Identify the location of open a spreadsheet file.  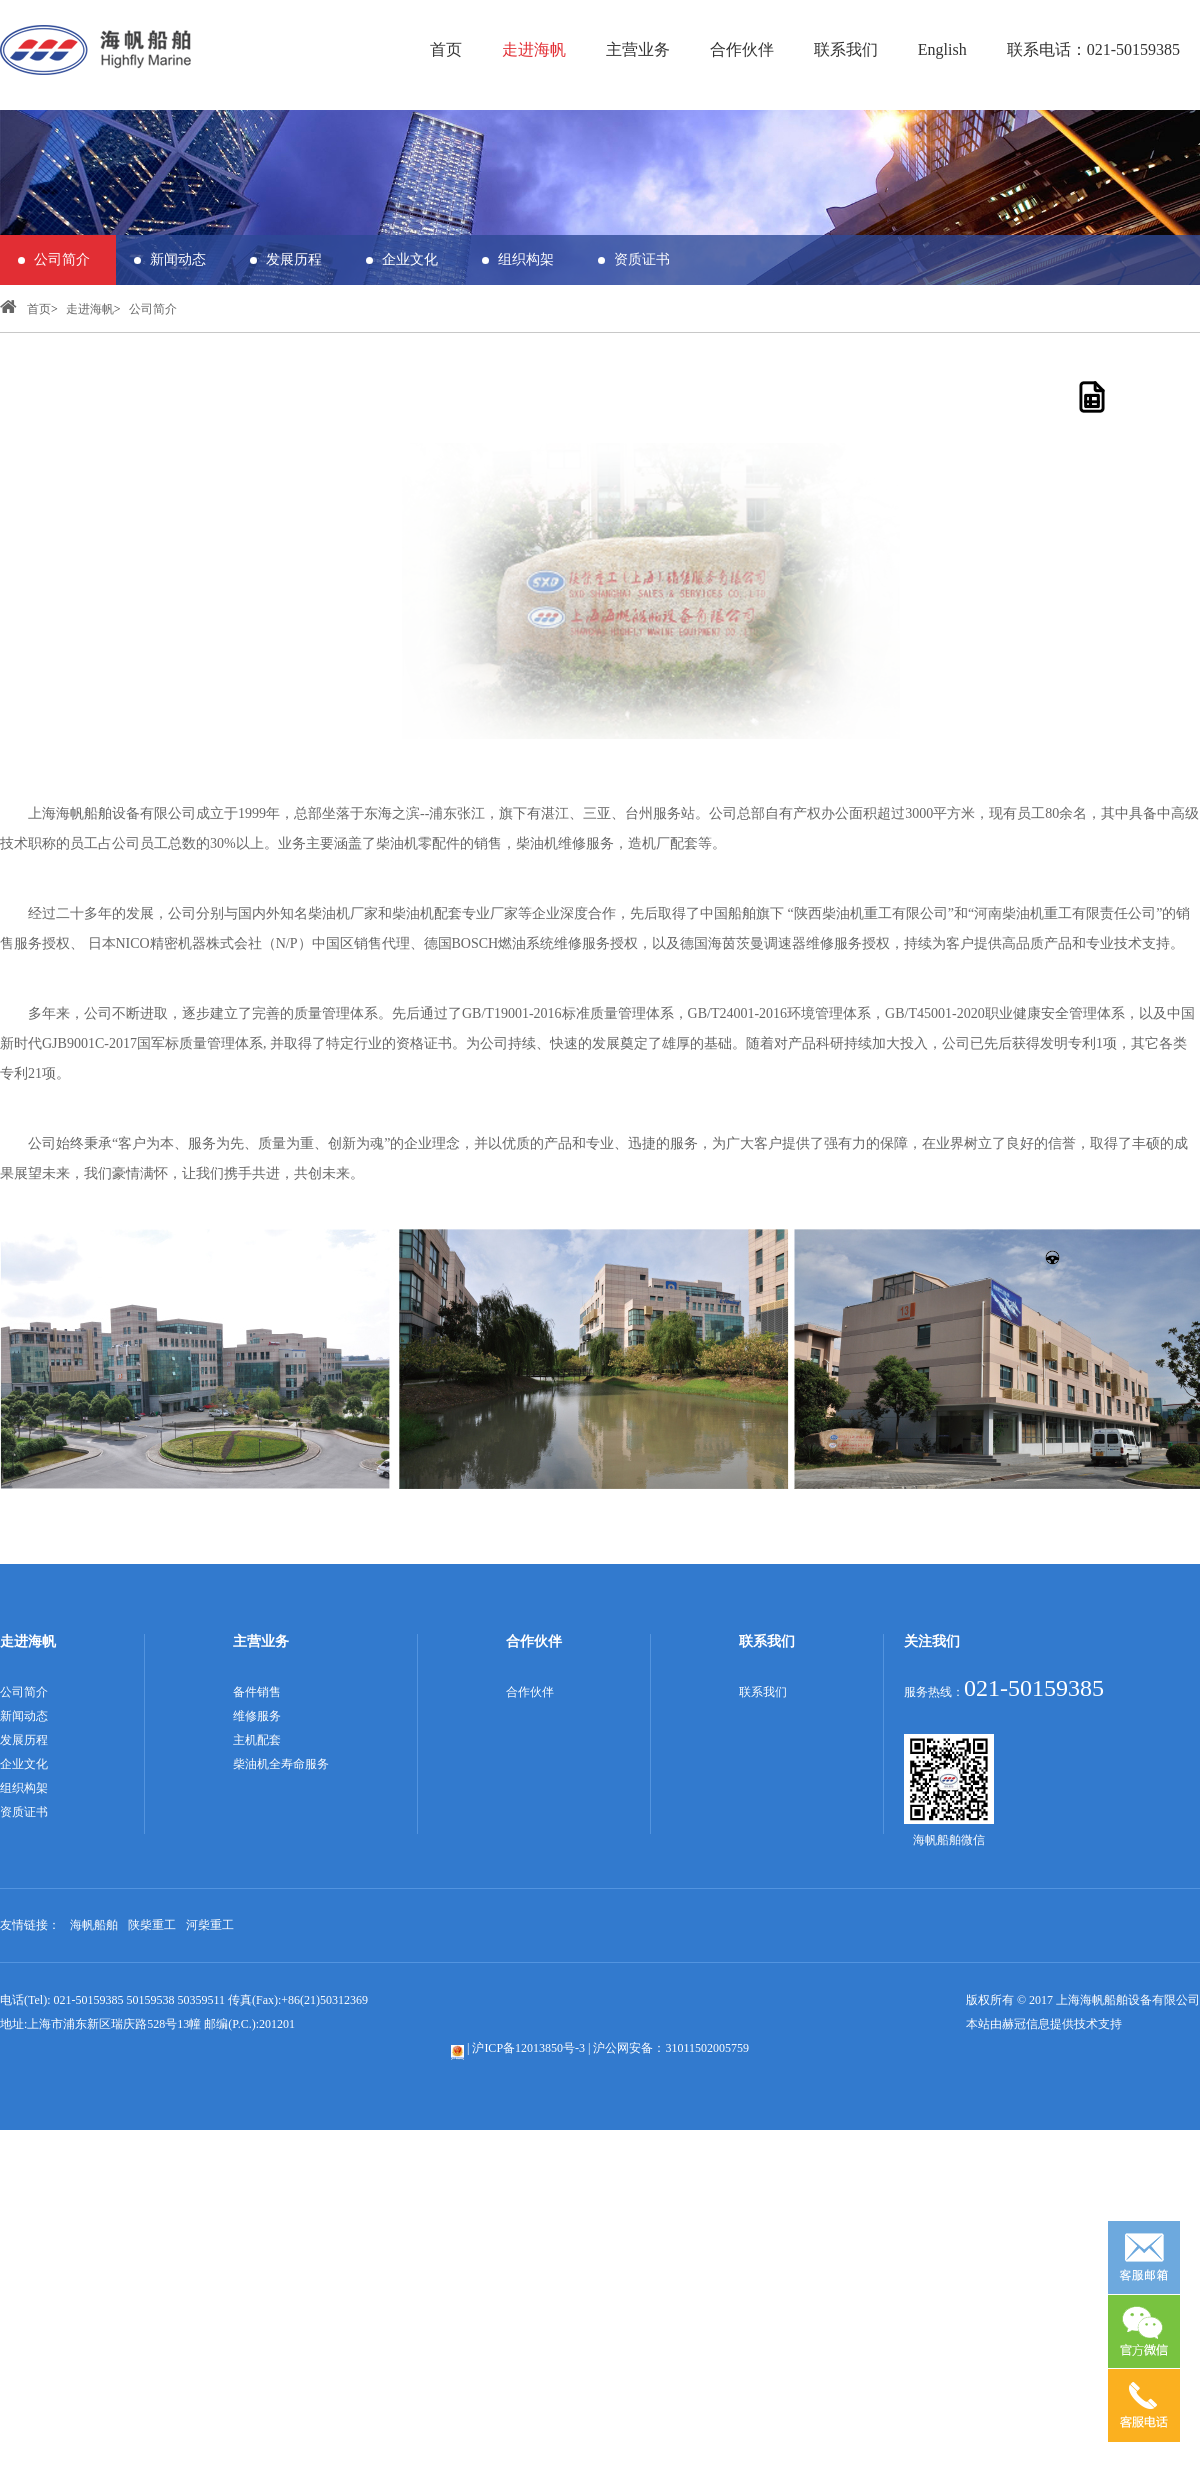
(1092, 397).